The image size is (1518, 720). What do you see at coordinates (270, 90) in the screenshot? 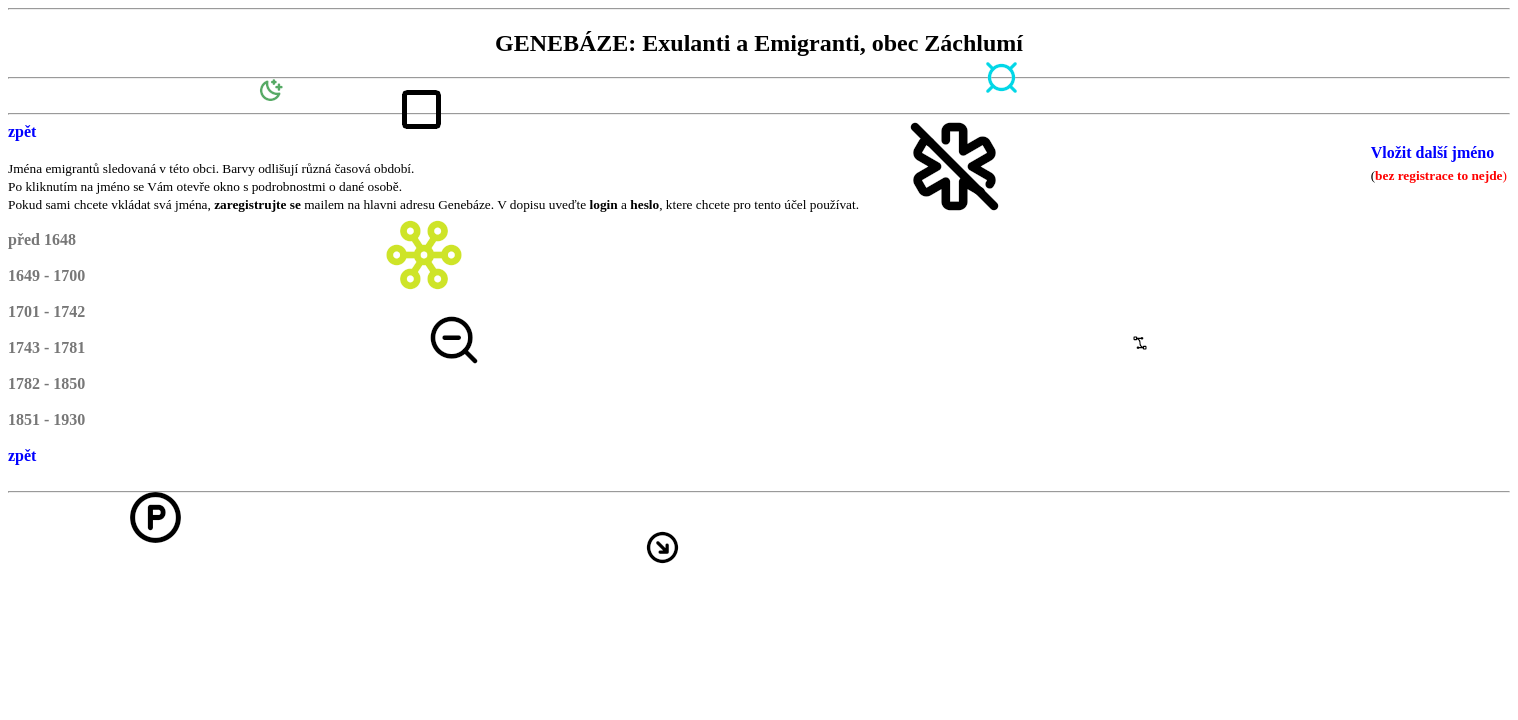
I see `enable dark mode or night theme` at bounding box center [270, 90].